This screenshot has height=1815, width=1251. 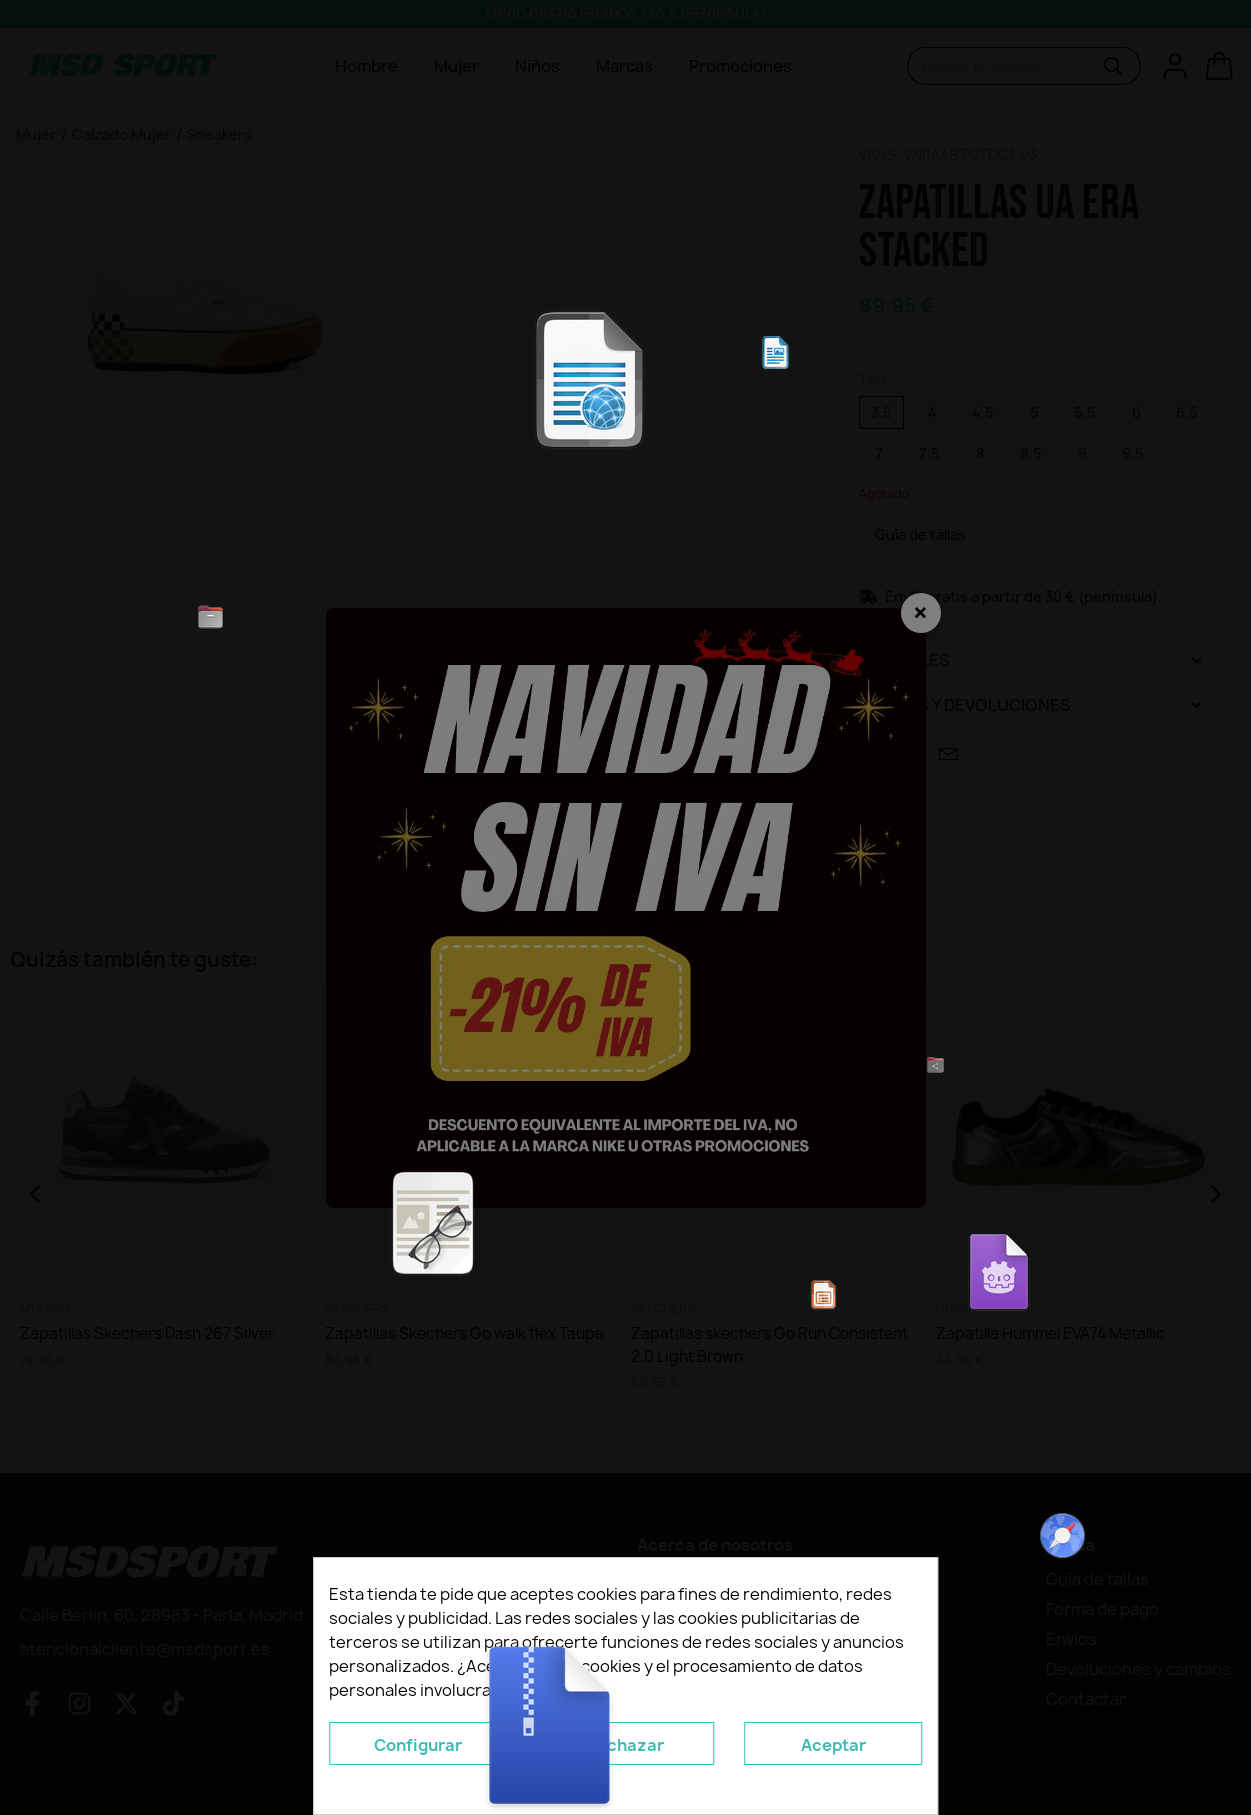 I want to click on libreoffice impress presentation file, so click(x=823, y=1294).